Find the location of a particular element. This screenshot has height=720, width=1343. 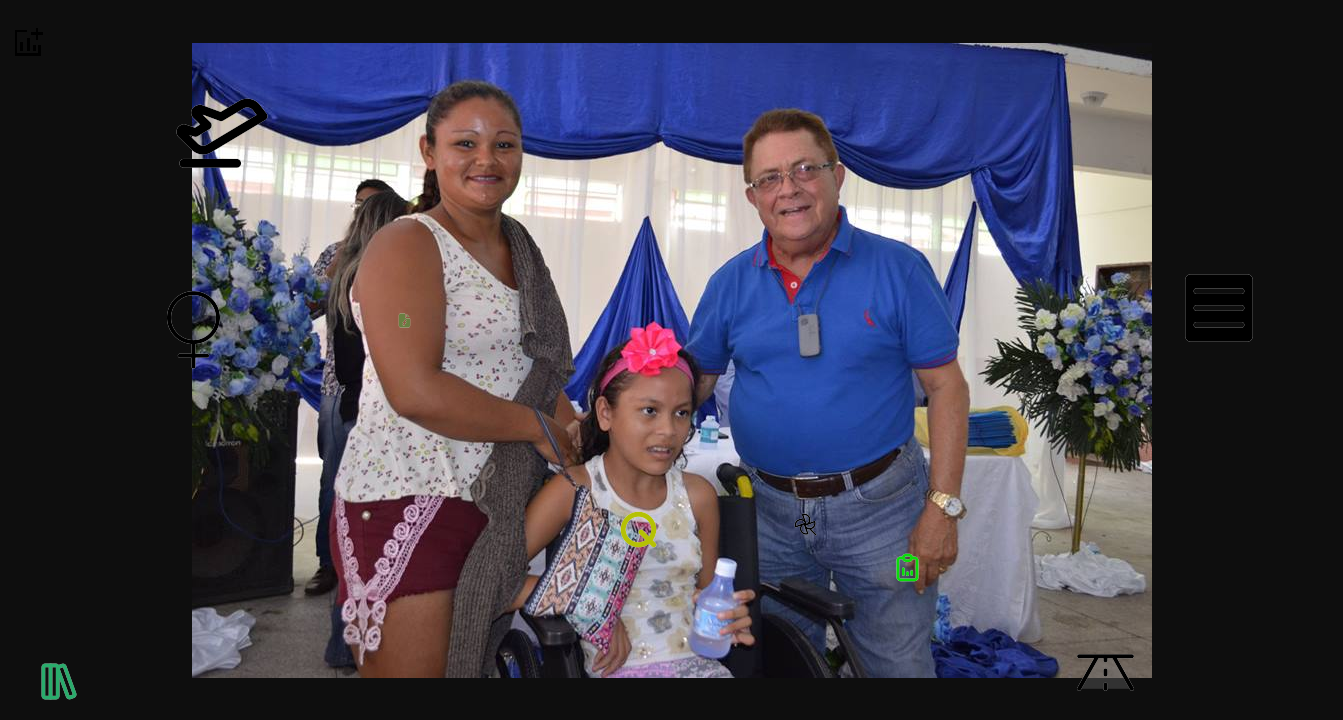

add a new chart or graph is located at coordinates (28, 43).